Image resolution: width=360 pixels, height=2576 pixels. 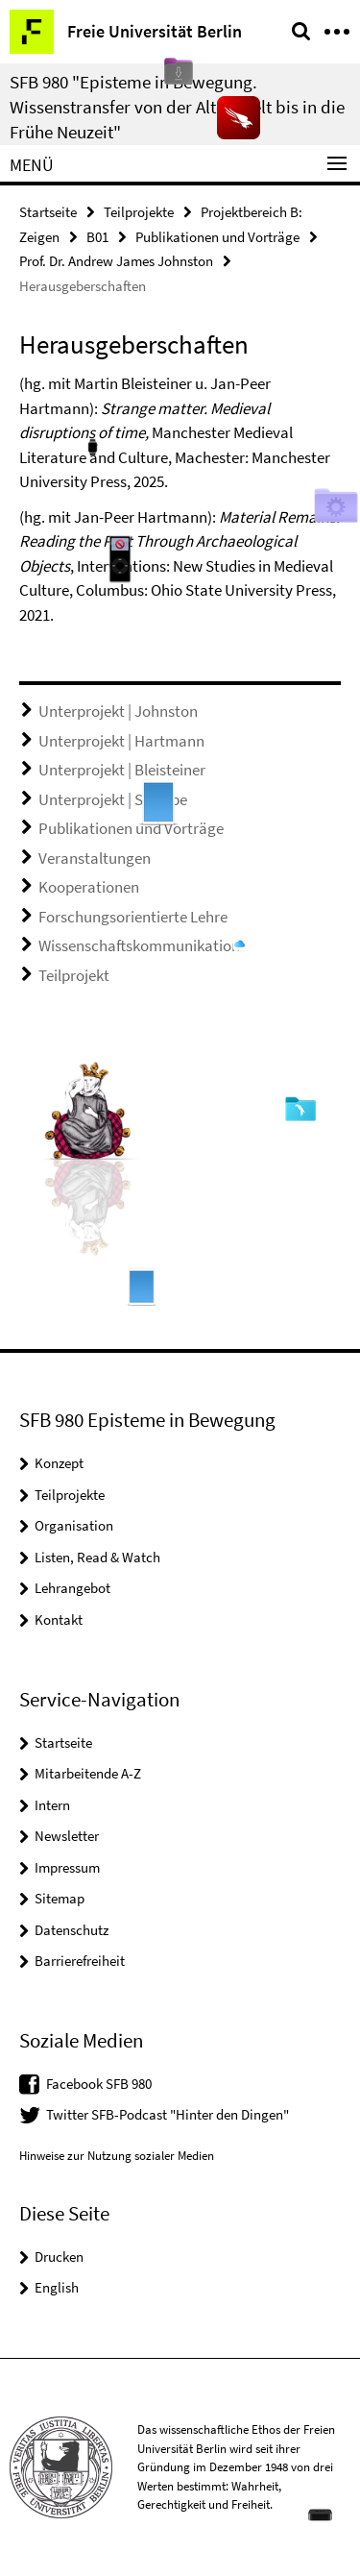 I want to click on indicates an unavailable or disconnected iPod device, so click(x=120, y=559).